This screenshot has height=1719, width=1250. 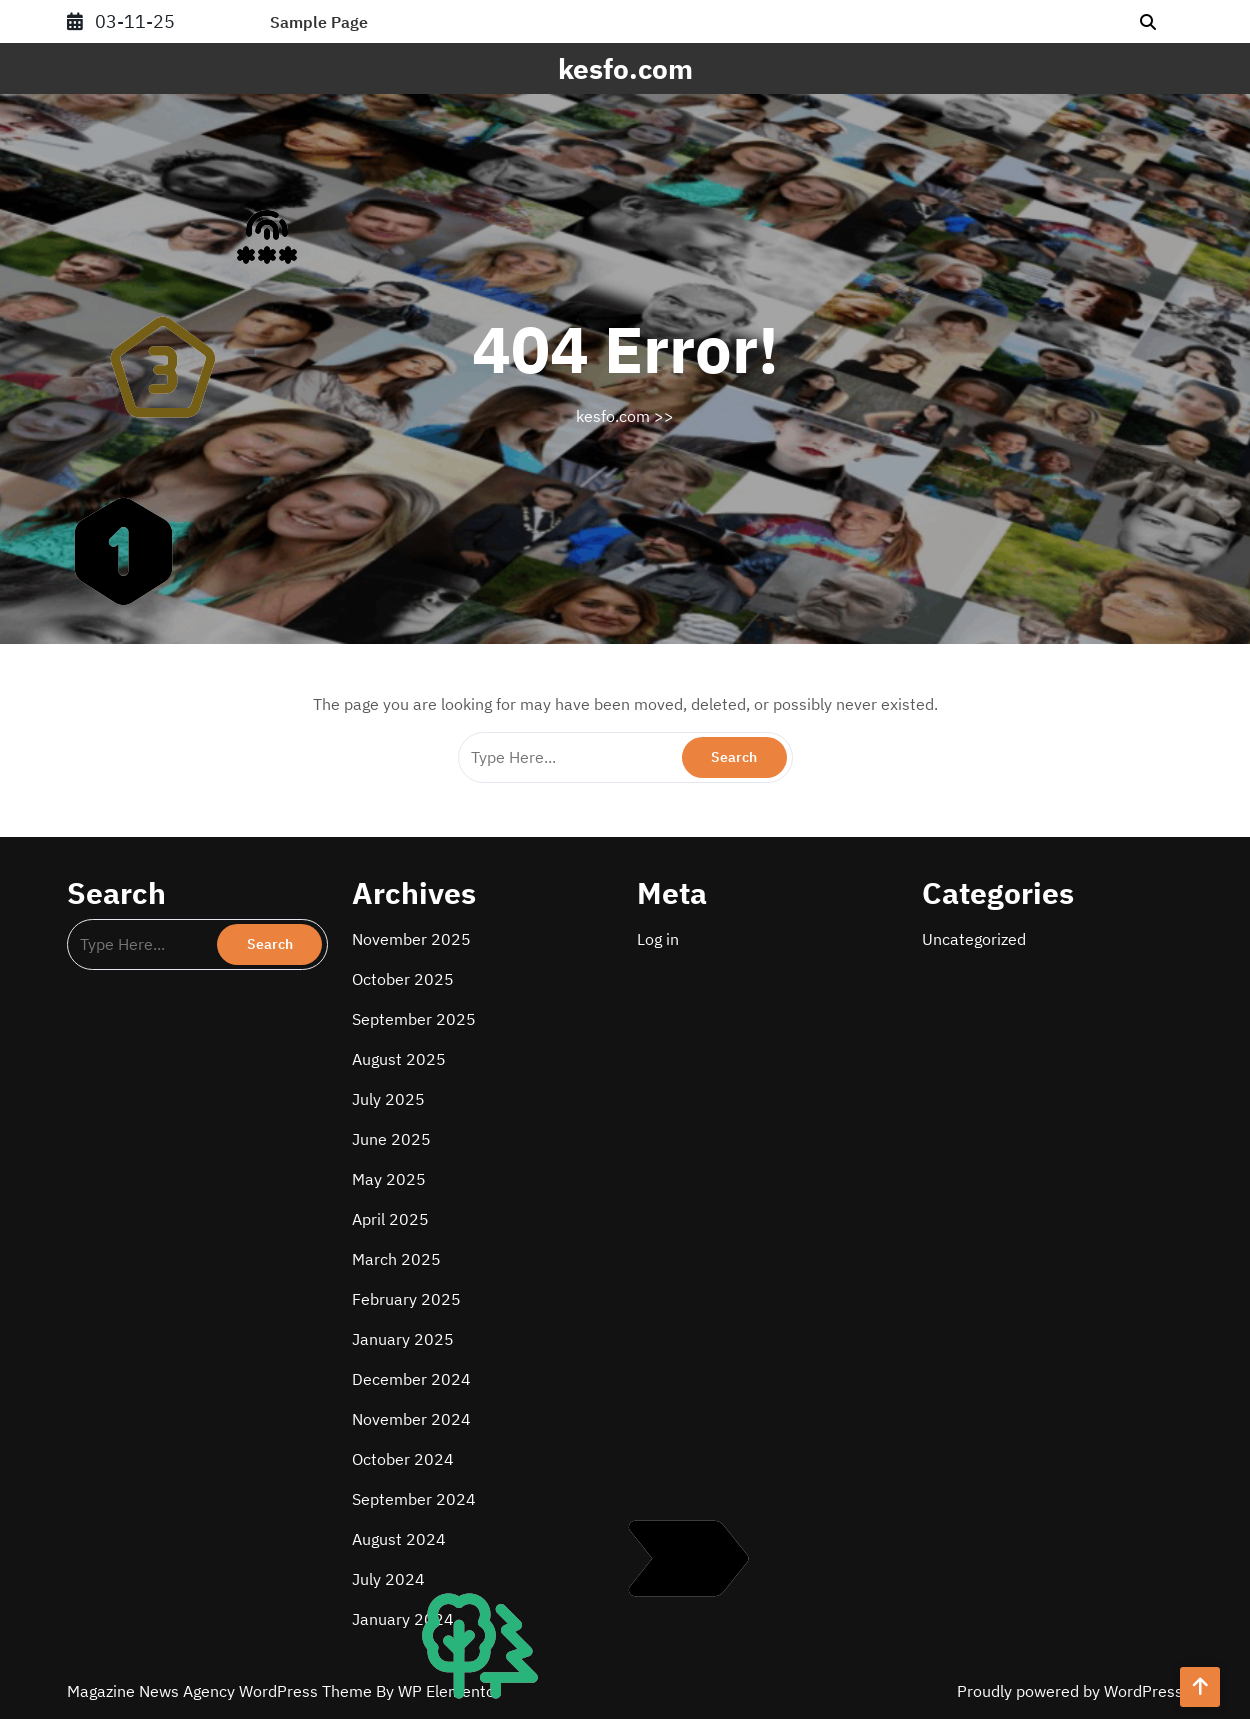 I want to click on mark item as important or priority, so click(x=685, y=1558).